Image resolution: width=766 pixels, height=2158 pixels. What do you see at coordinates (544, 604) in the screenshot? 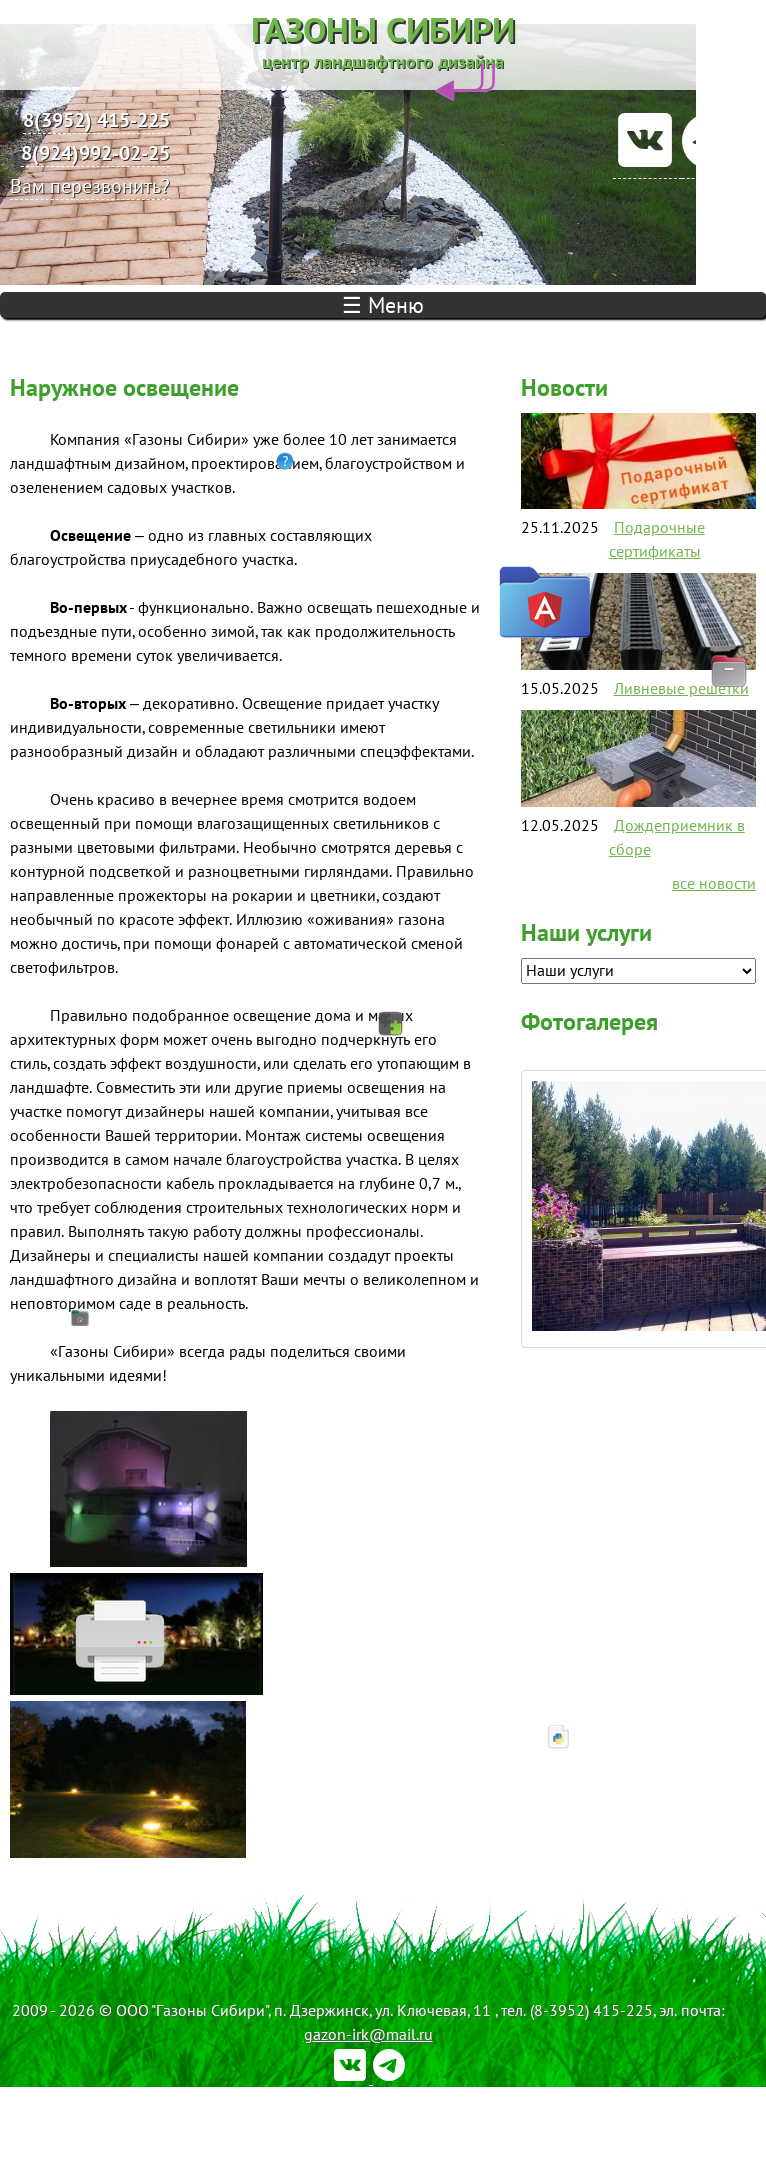
I see `open folder containing Angular project files` at bounding box center [544, 604].